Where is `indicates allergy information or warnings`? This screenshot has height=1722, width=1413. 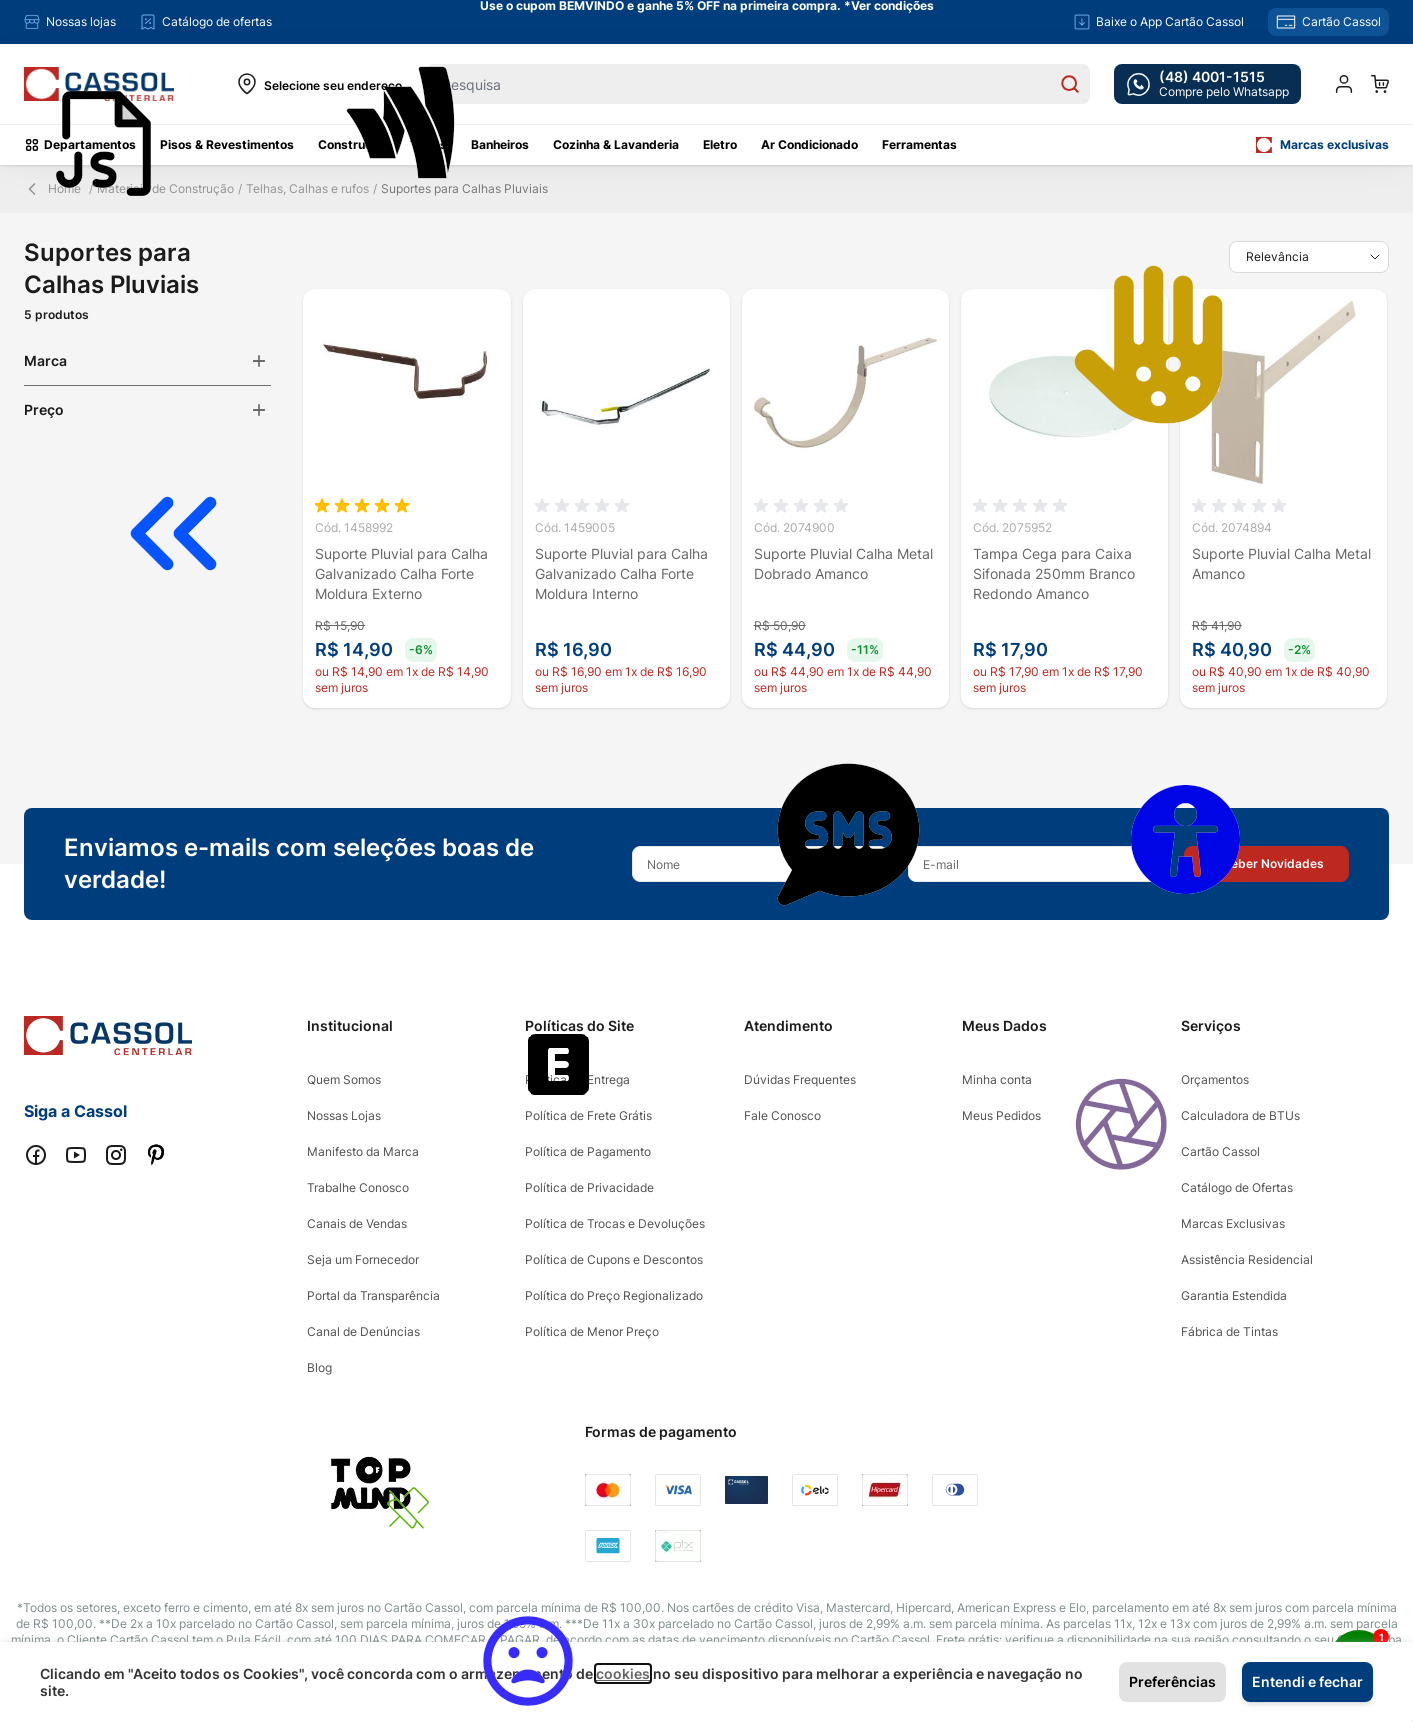 indicates allergy information or warnings is located at coordinates (1153, 344).